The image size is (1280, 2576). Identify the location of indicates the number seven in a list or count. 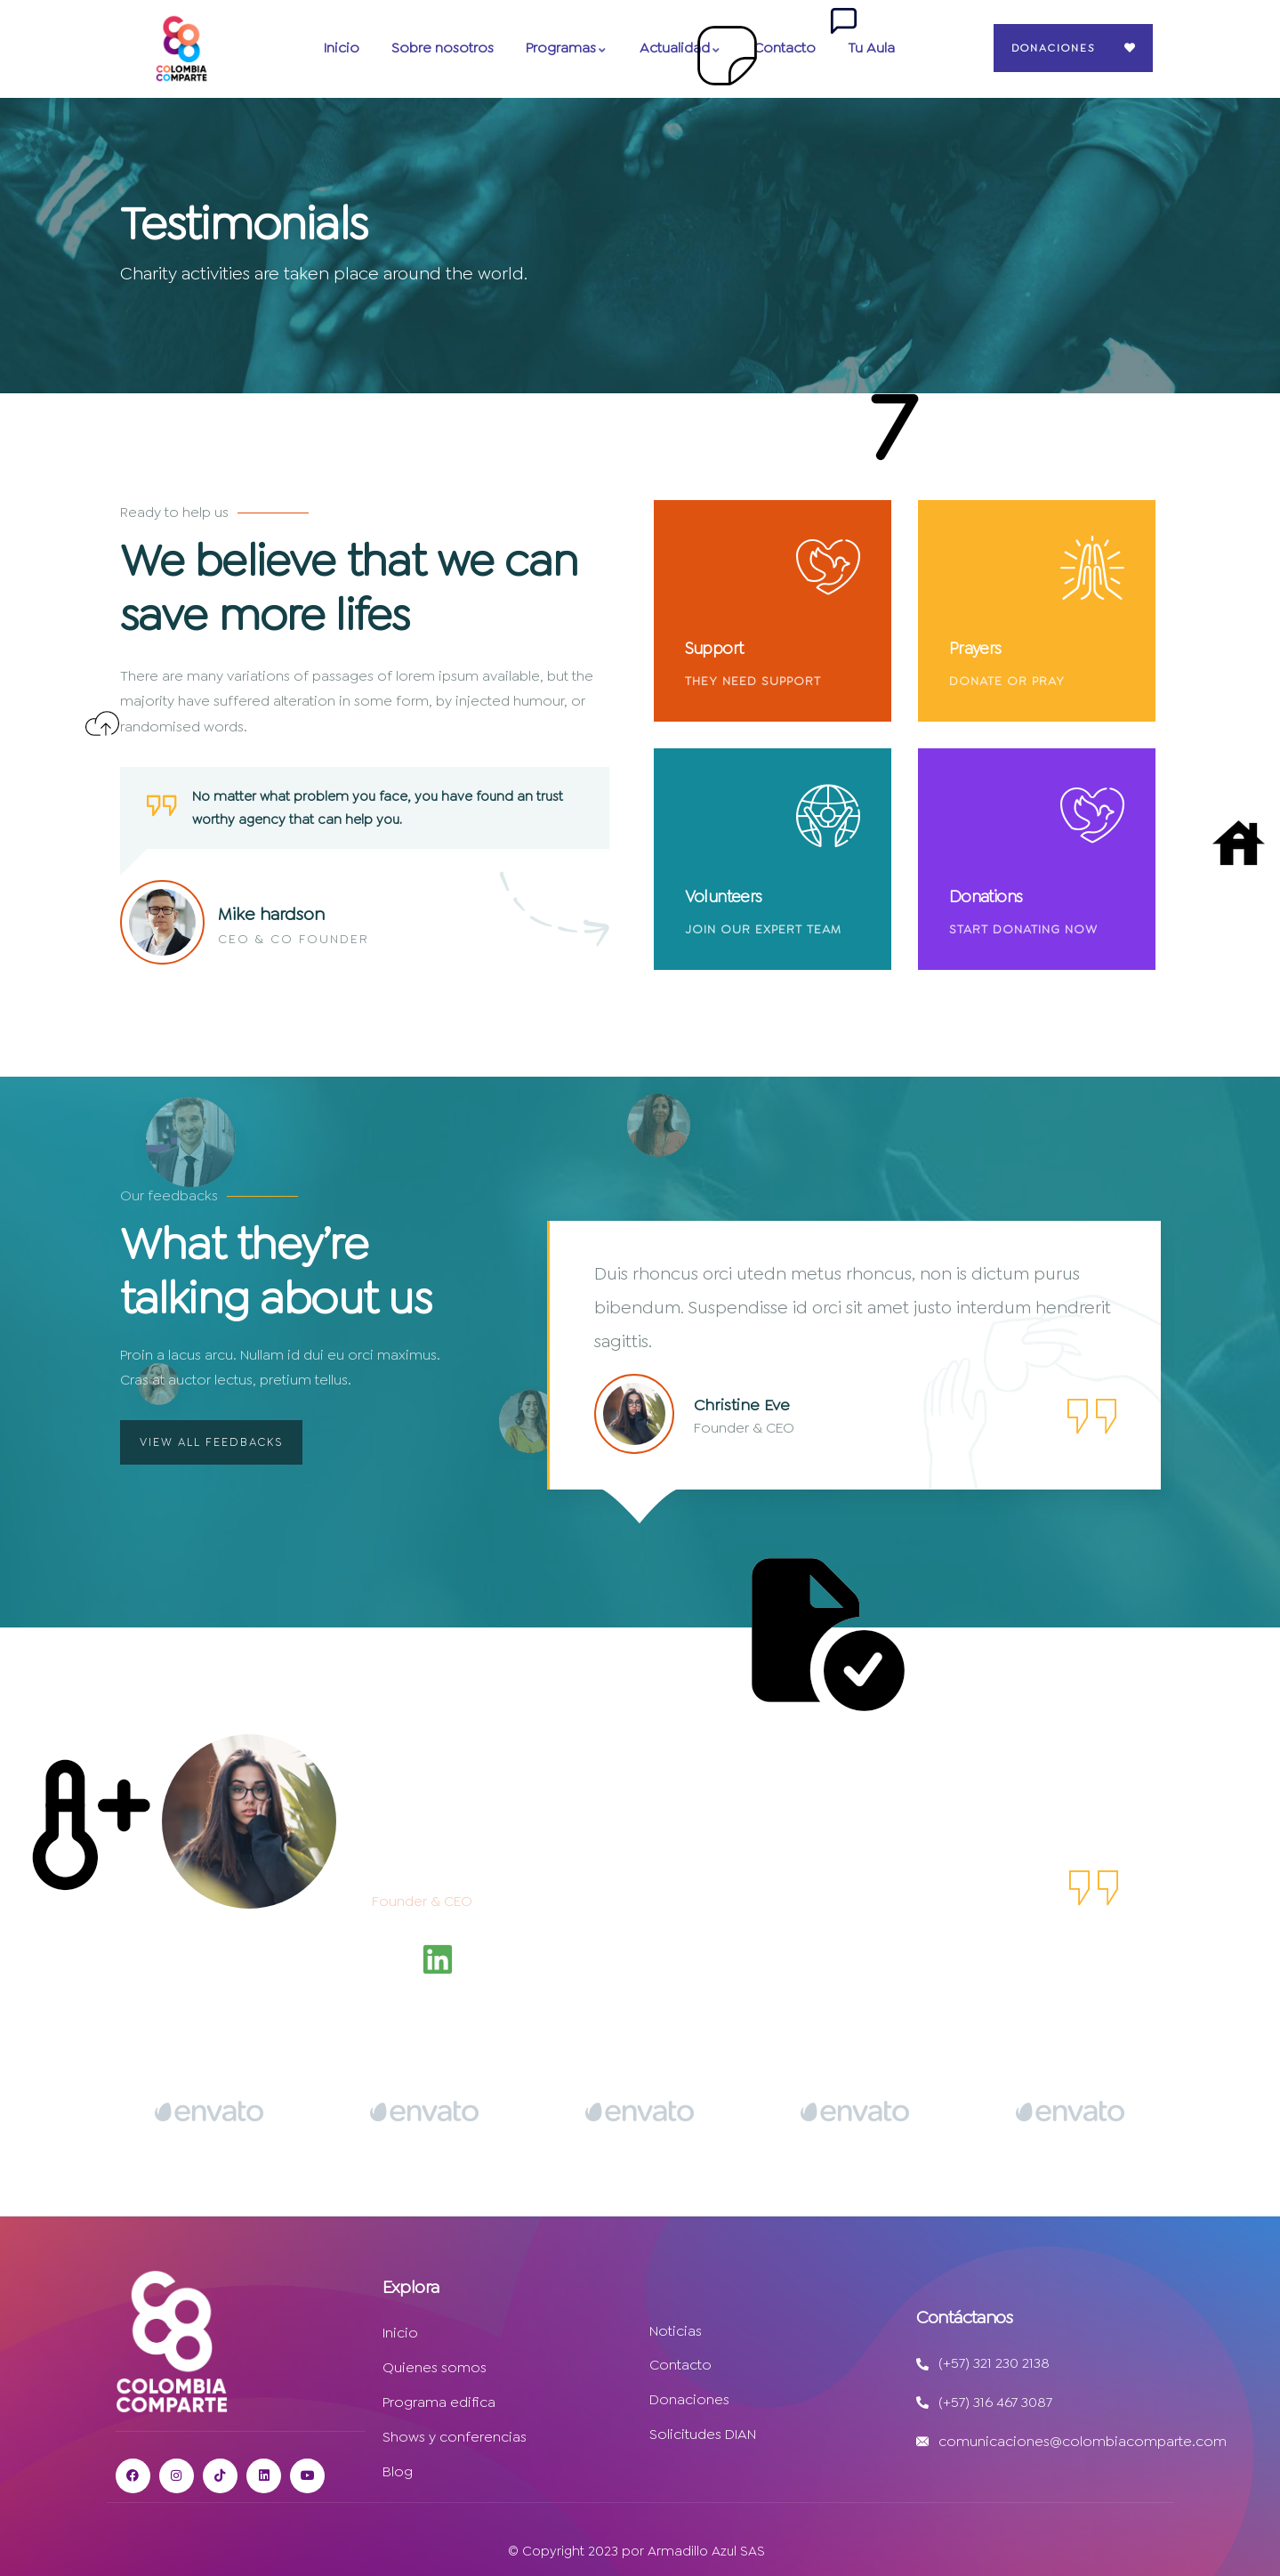
(895, 427).